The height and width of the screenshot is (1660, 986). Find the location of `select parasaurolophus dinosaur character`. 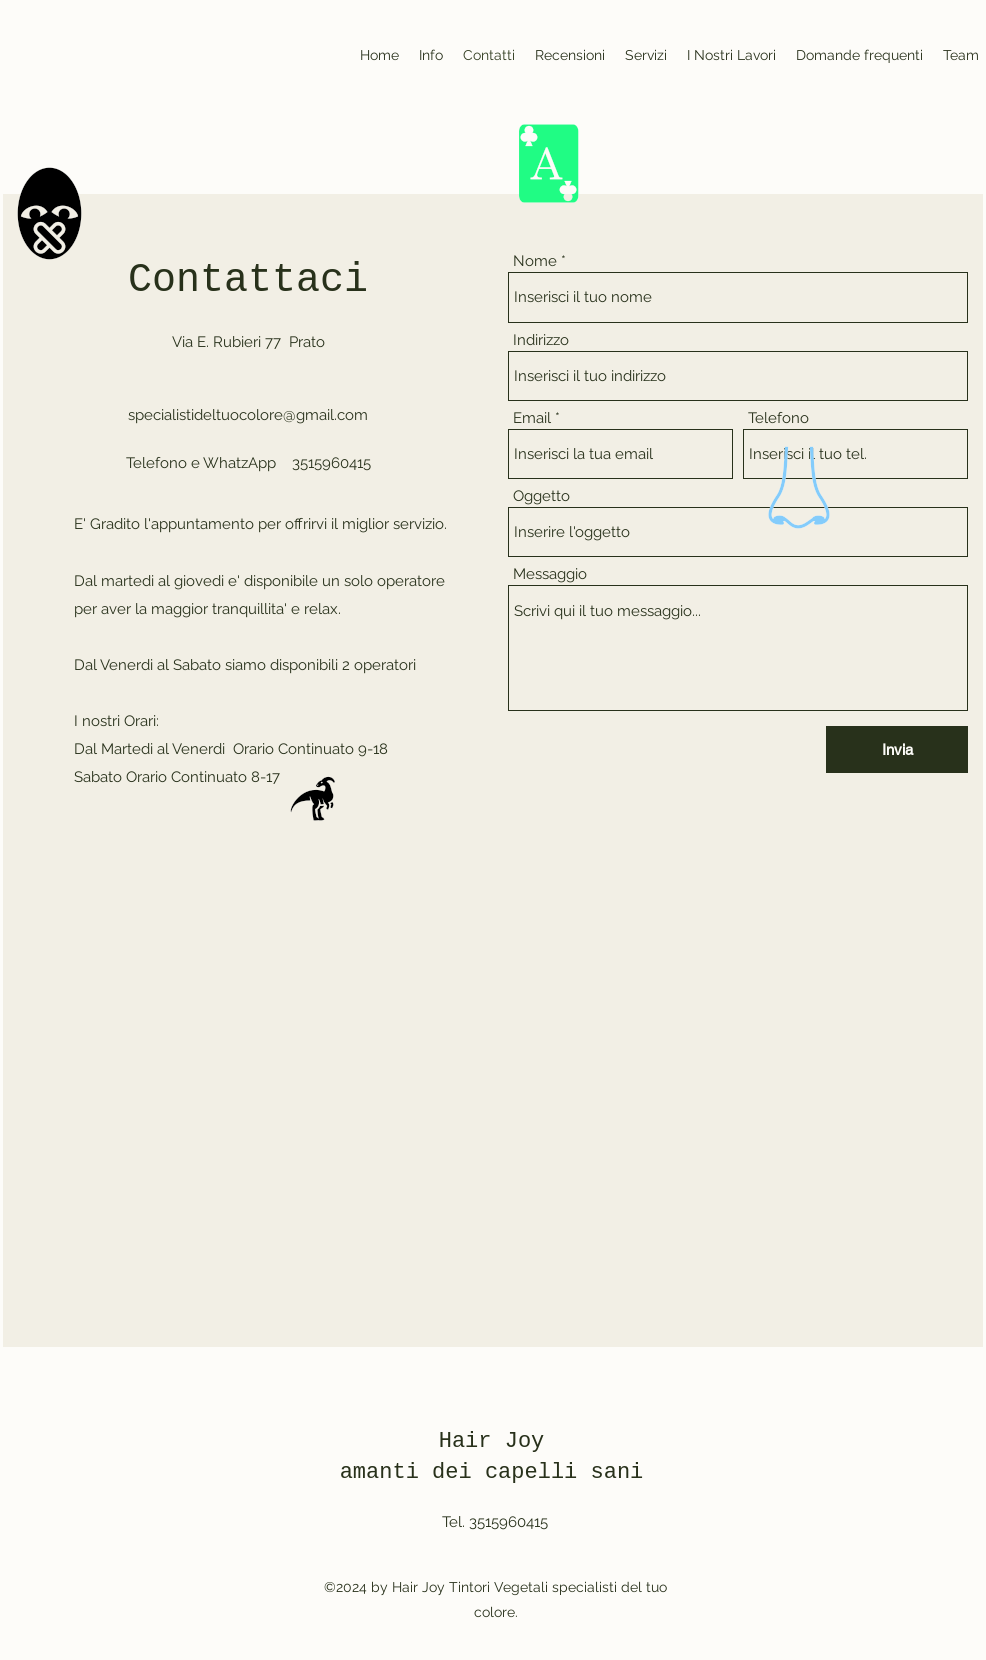

select parasaurolophus dinosaur character is located at coordinates (313, 799).